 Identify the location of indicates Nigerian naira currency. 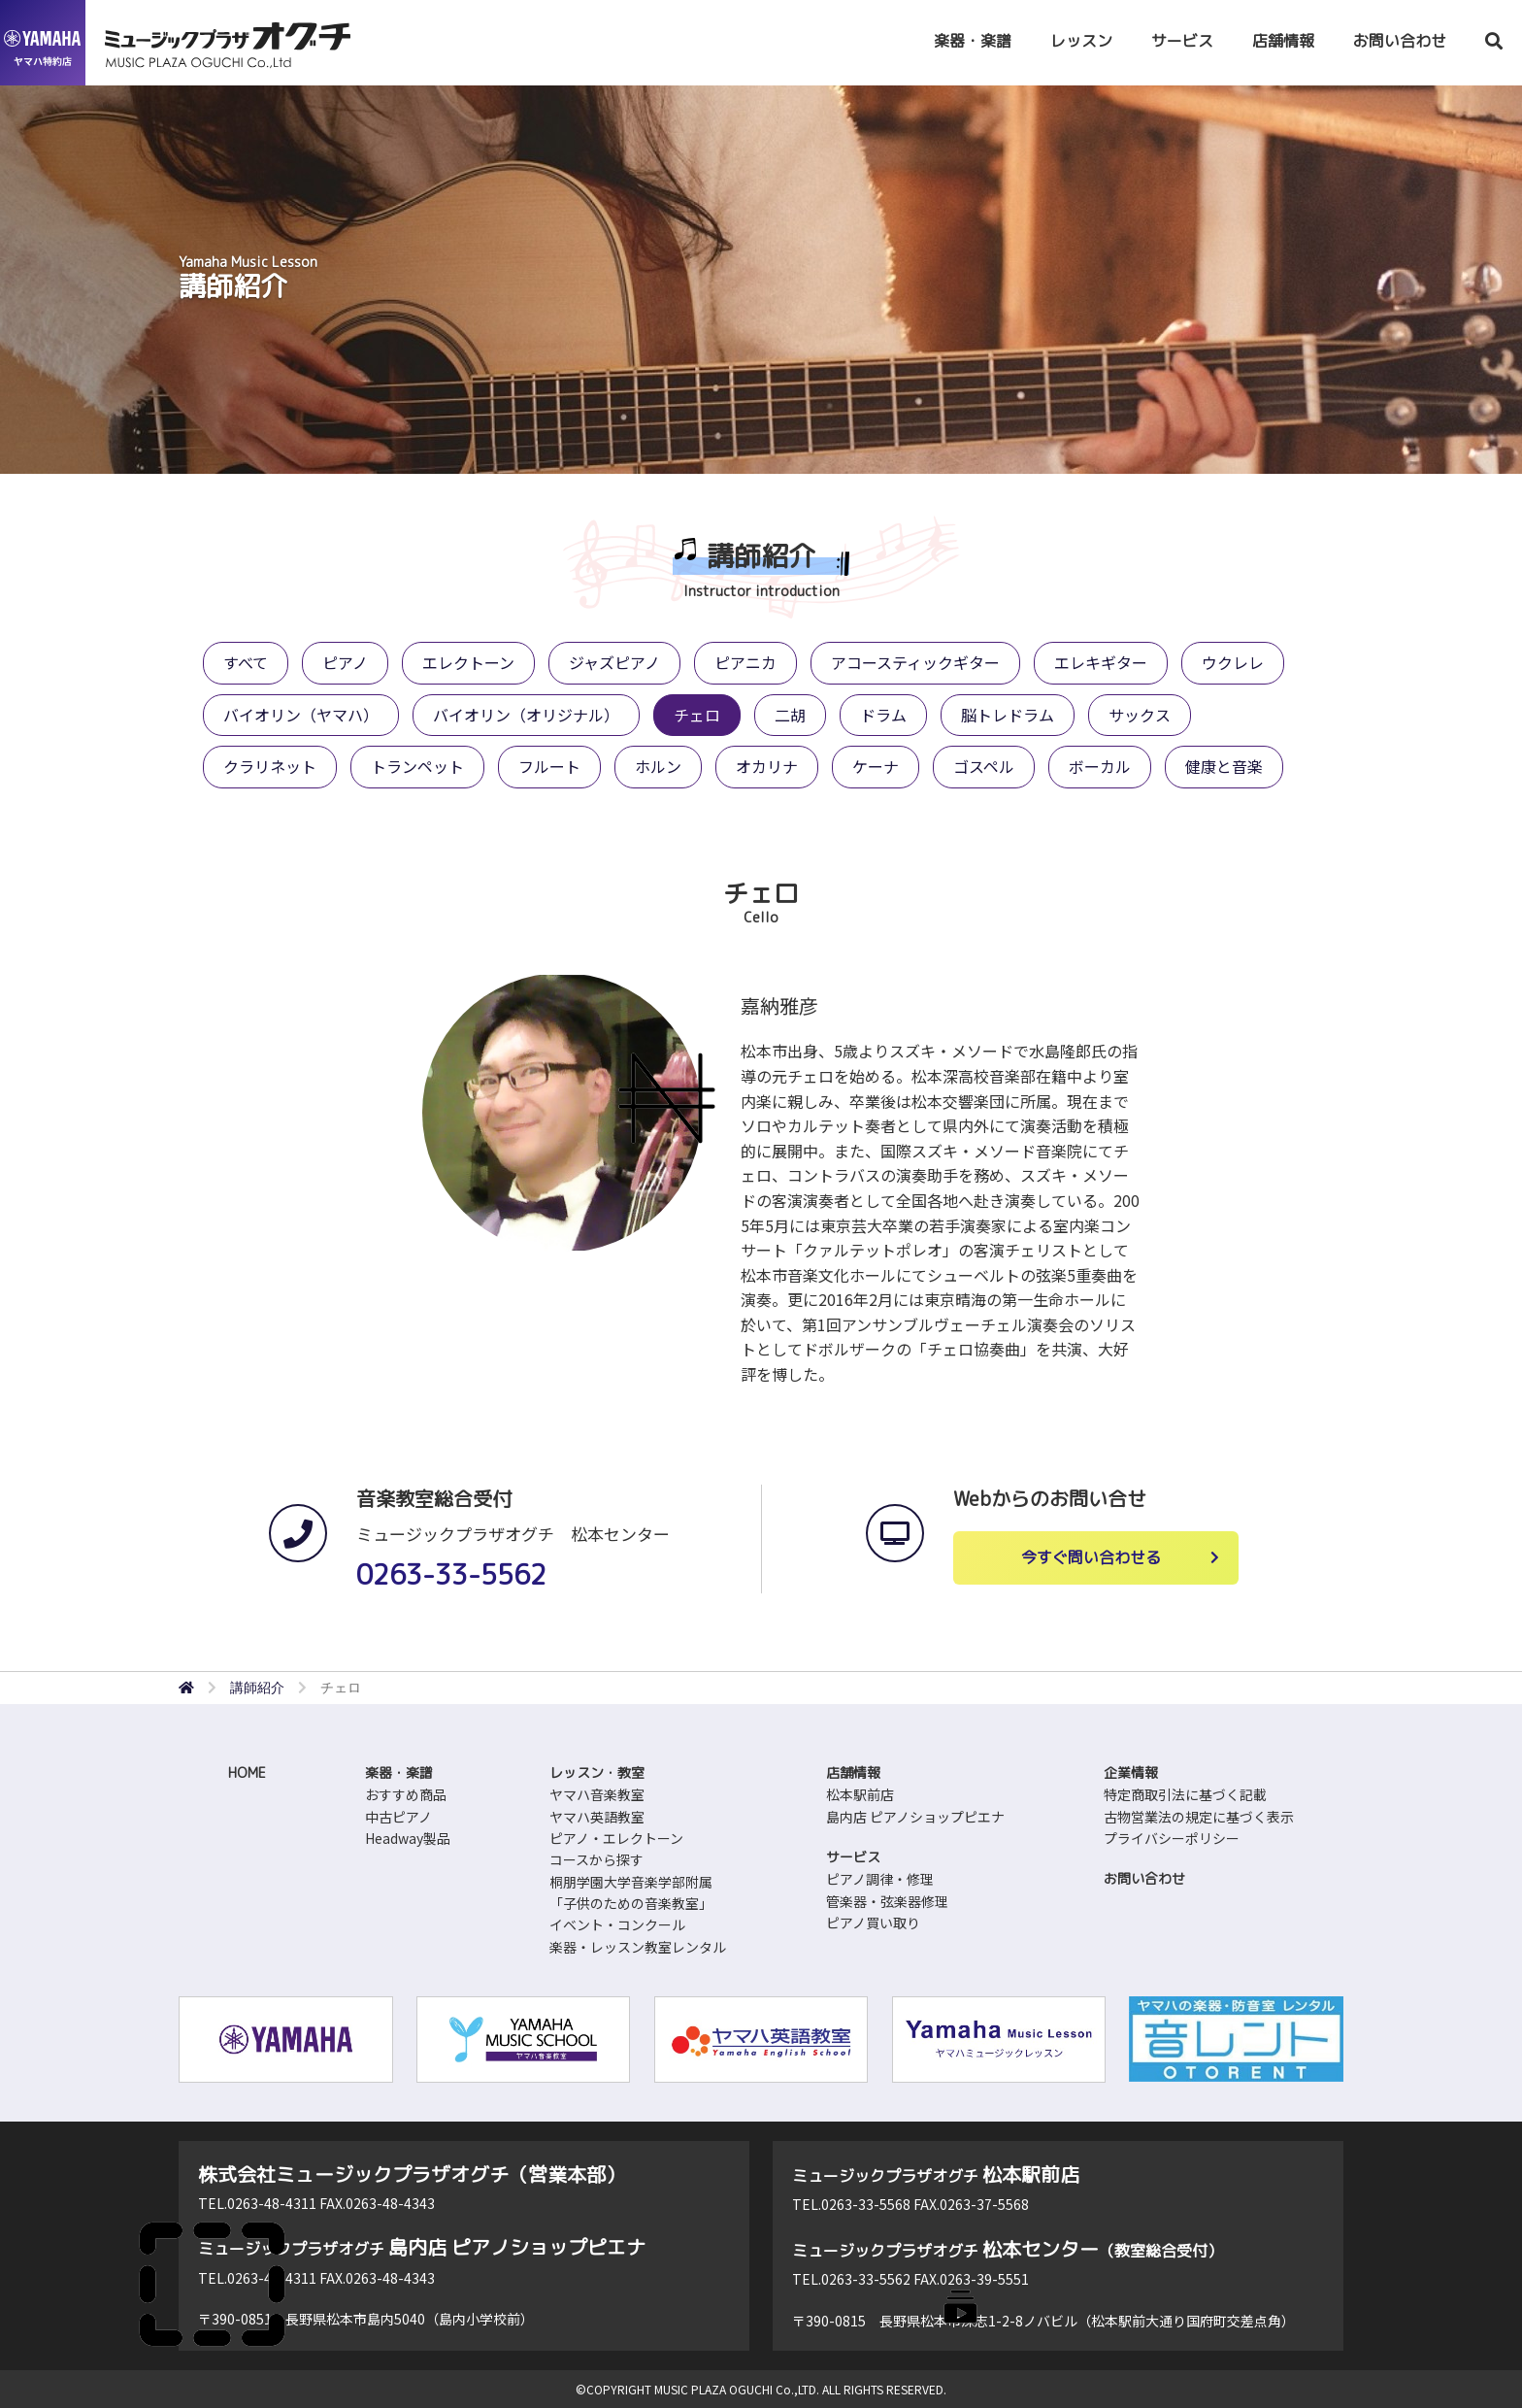
(667, 1098).